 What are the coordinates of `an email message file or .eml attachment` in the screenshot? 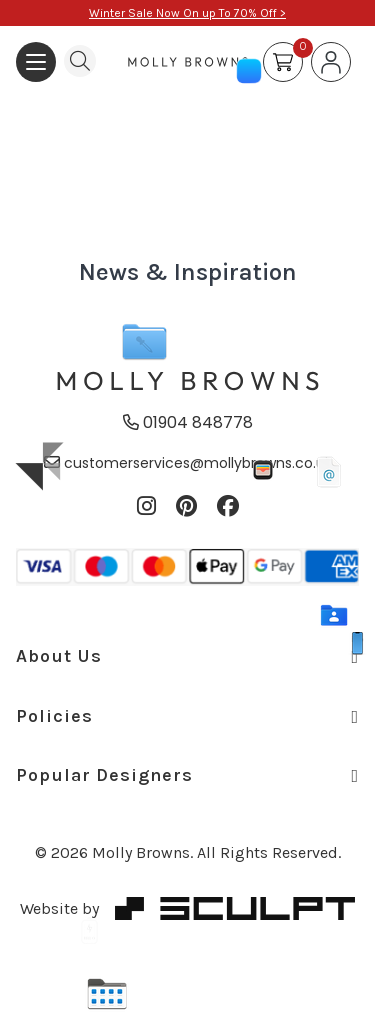 It's located at (329, 472).